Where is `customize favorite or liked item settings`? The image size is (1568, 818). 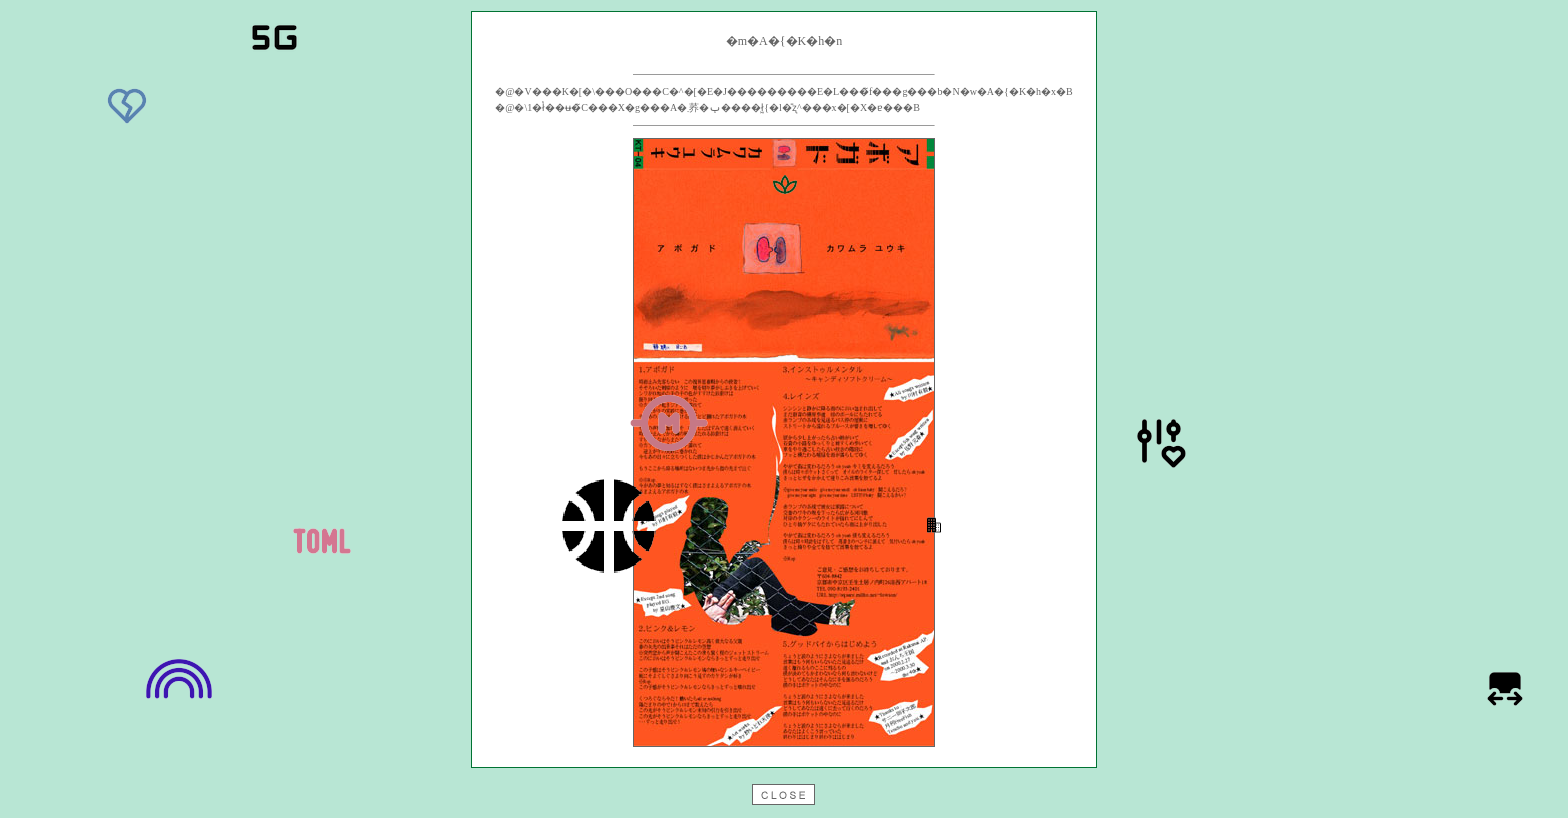
customize favorite or liked item settings is located at coordinates (1159, 441).